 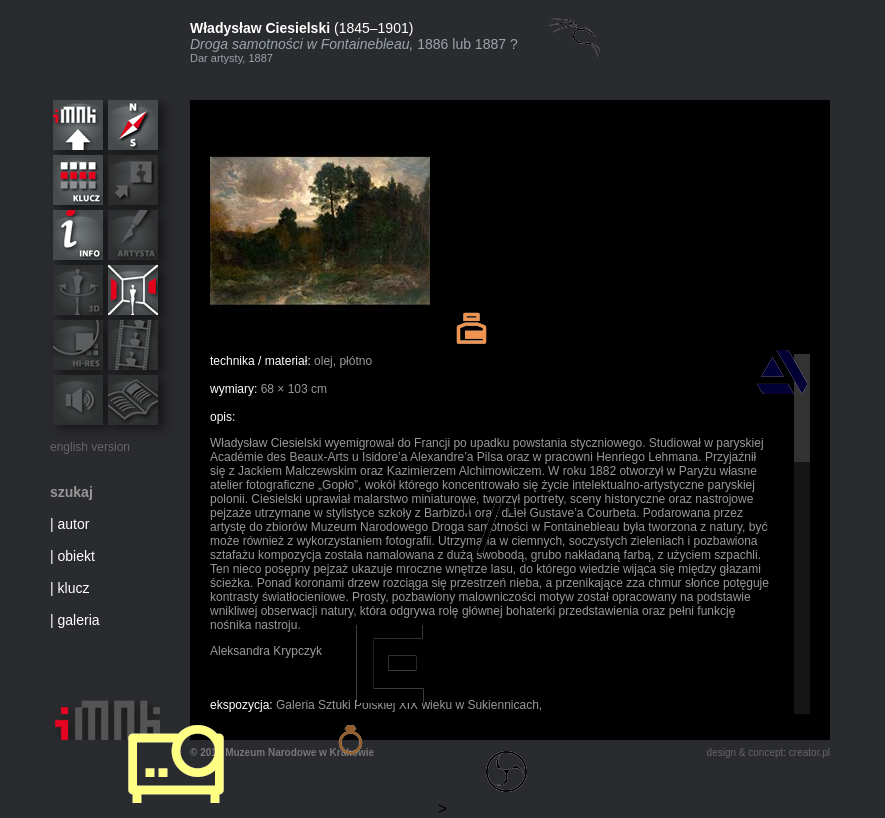 What do you see at coordinates (471, 327) in the screenshot?
I see `access drawing or inking tools` at bounding box center [471, 327].